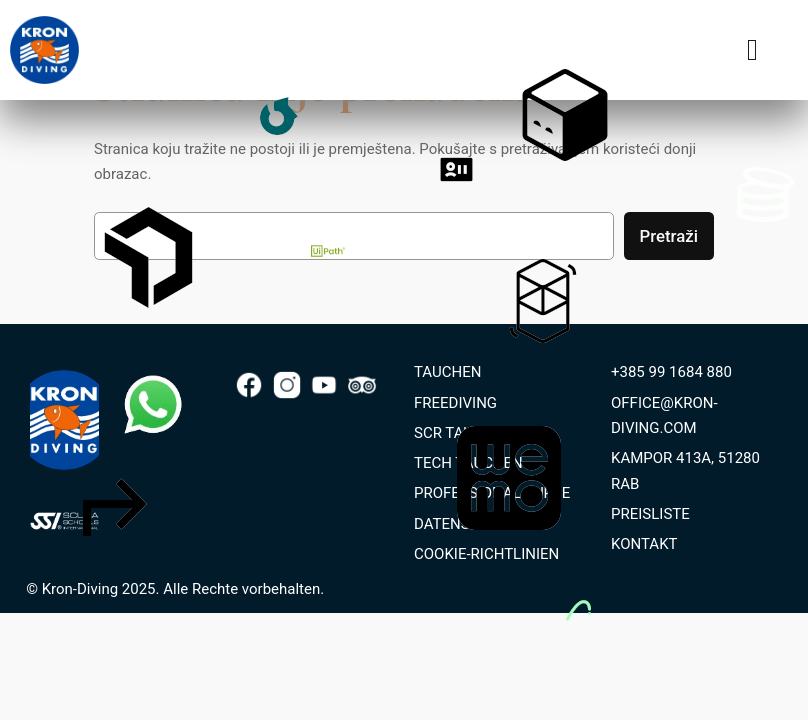 This screenshot has height=720, width=808. What do you see at coordinates (456, 169) in the screenshot?
I see `indicates a pass or credential is pending approval` at bounding box center [456, 169].